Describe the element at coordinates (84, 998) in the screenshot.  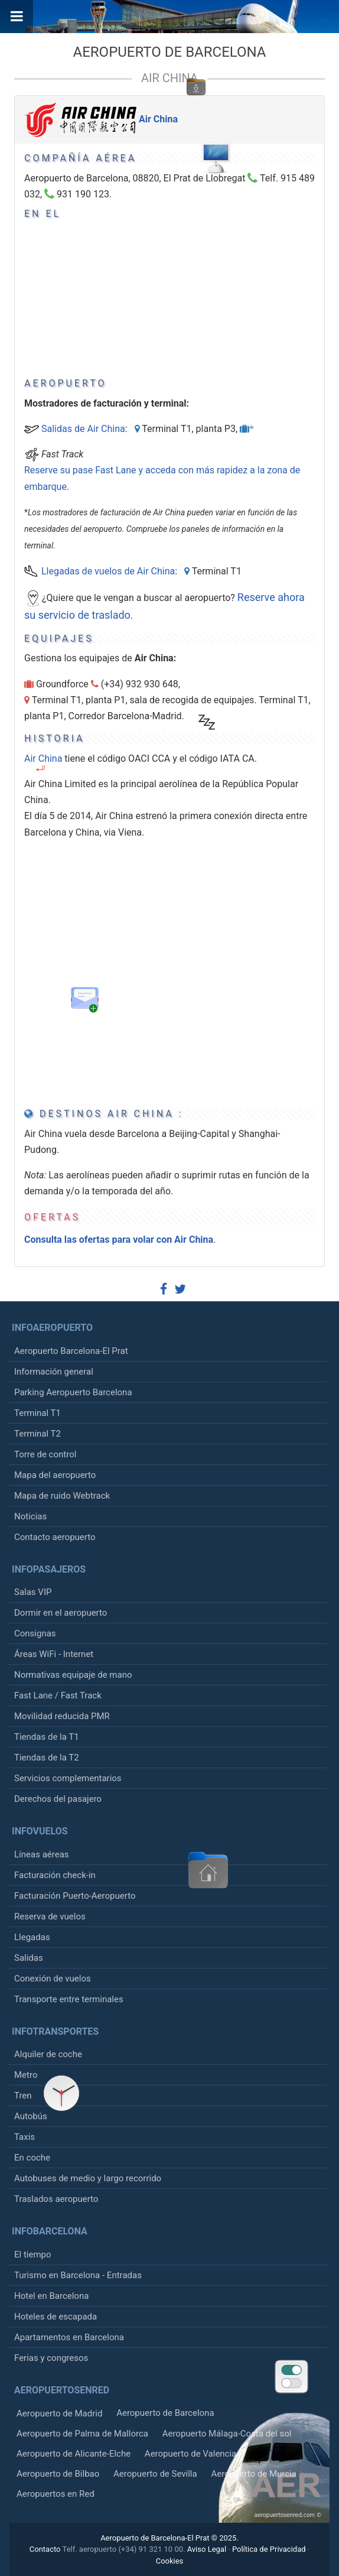
I see `compose a new email` at that location.